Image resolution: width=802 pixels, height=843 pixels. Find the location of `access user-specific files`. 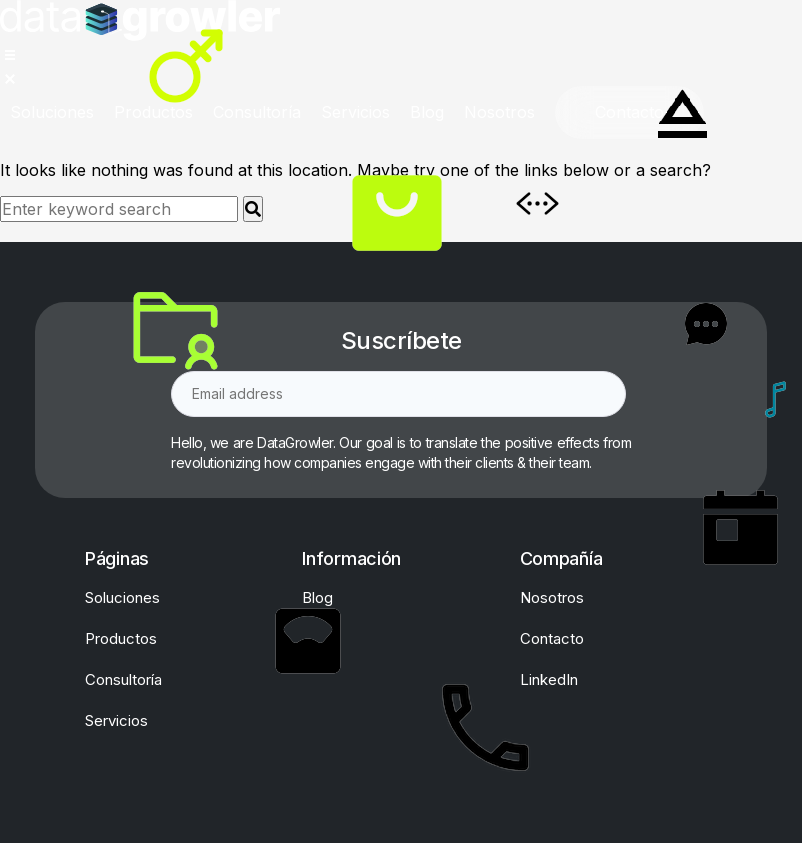

access user-specific files is located at coordinates (175, 327).